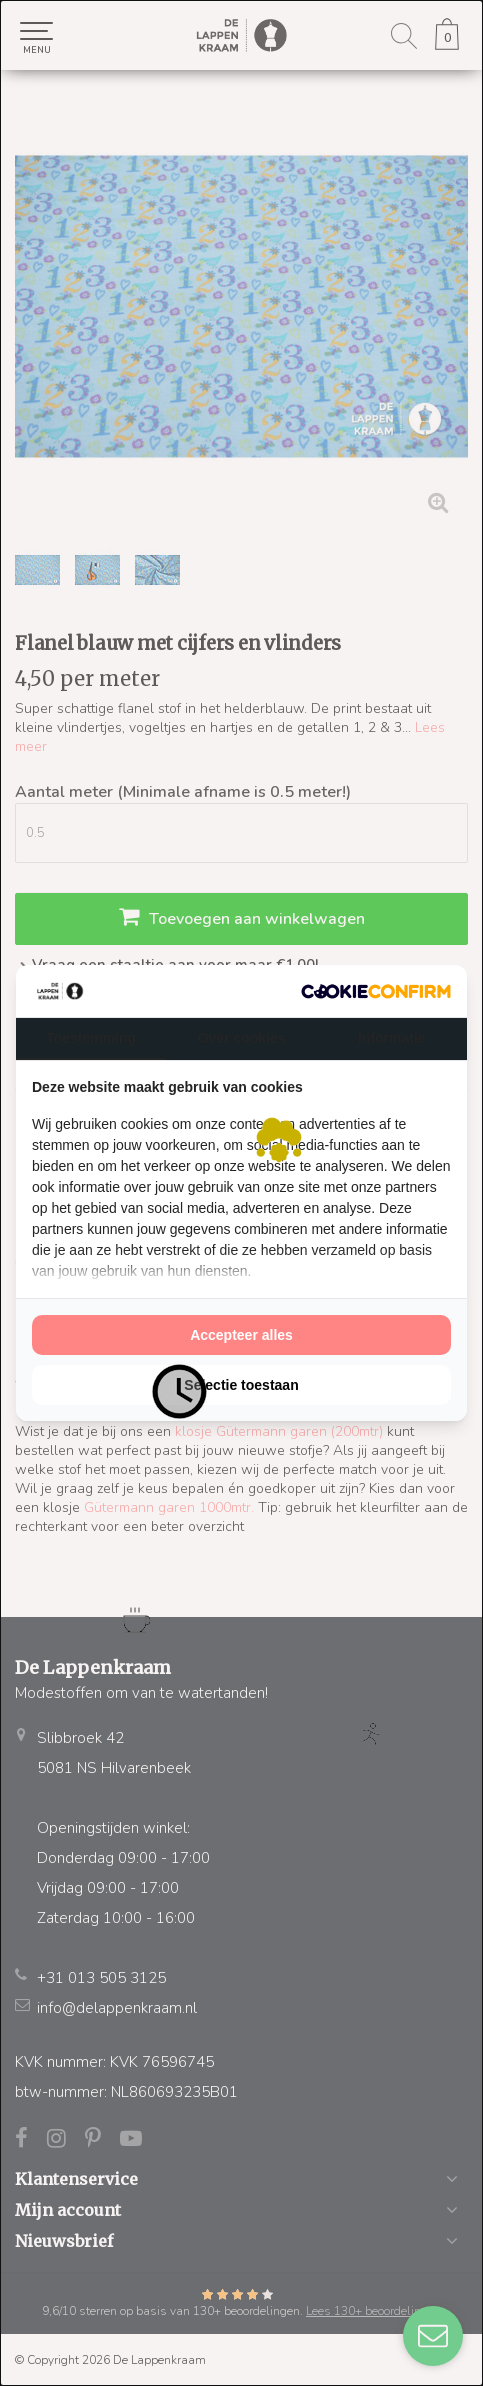  Describe the element at coordinates (370, 1733) in the screenshot. I see `start a running or fitness activity` at that location.